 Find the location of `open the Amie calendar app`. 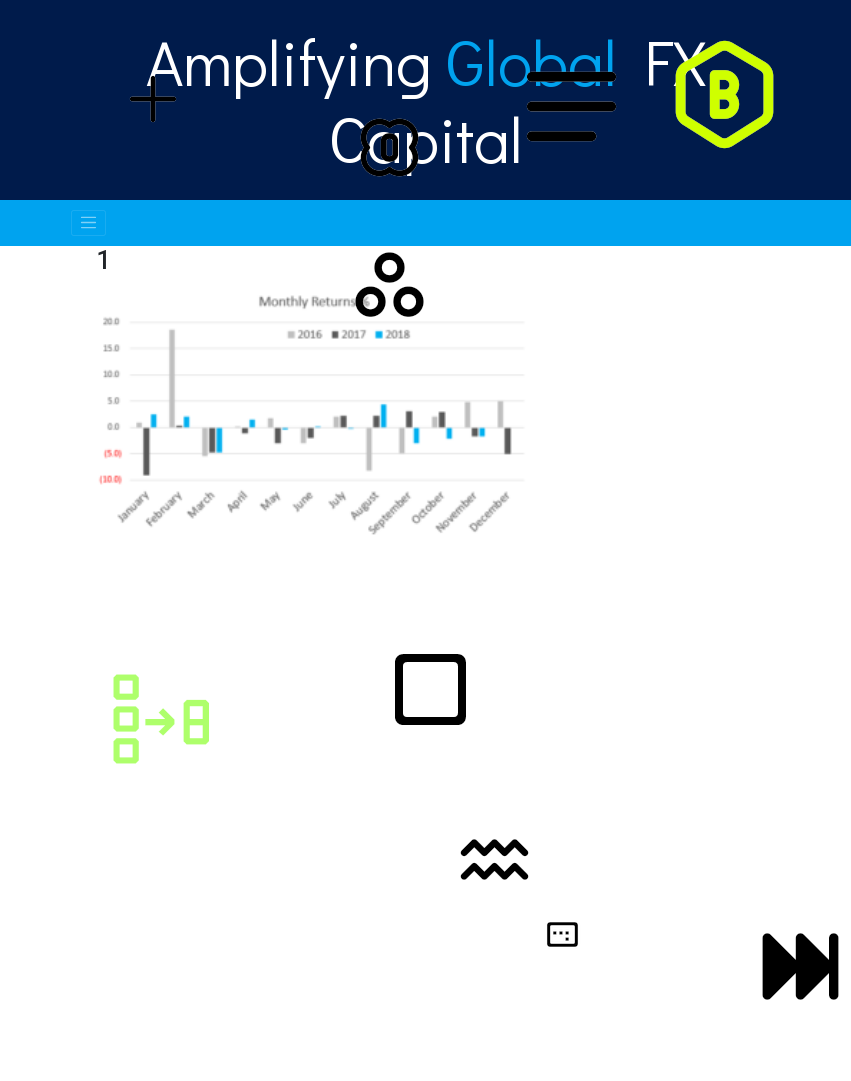

open the Amie calendar app is located at coordinates (389, 147).